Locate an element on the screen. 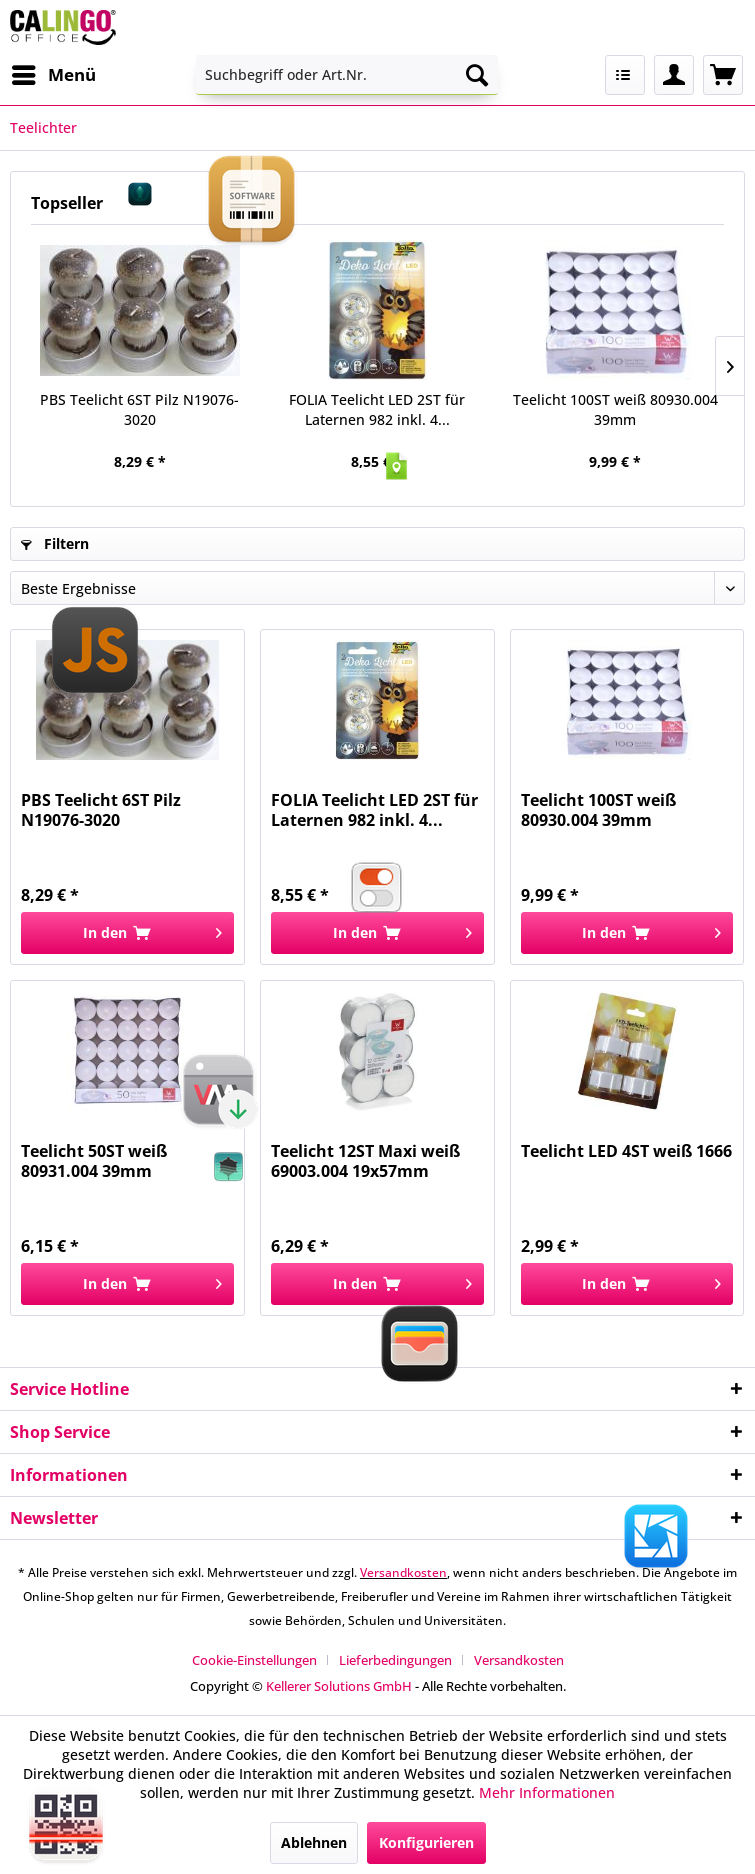  open QR code scanner app is located at coordinates (66, 1824).